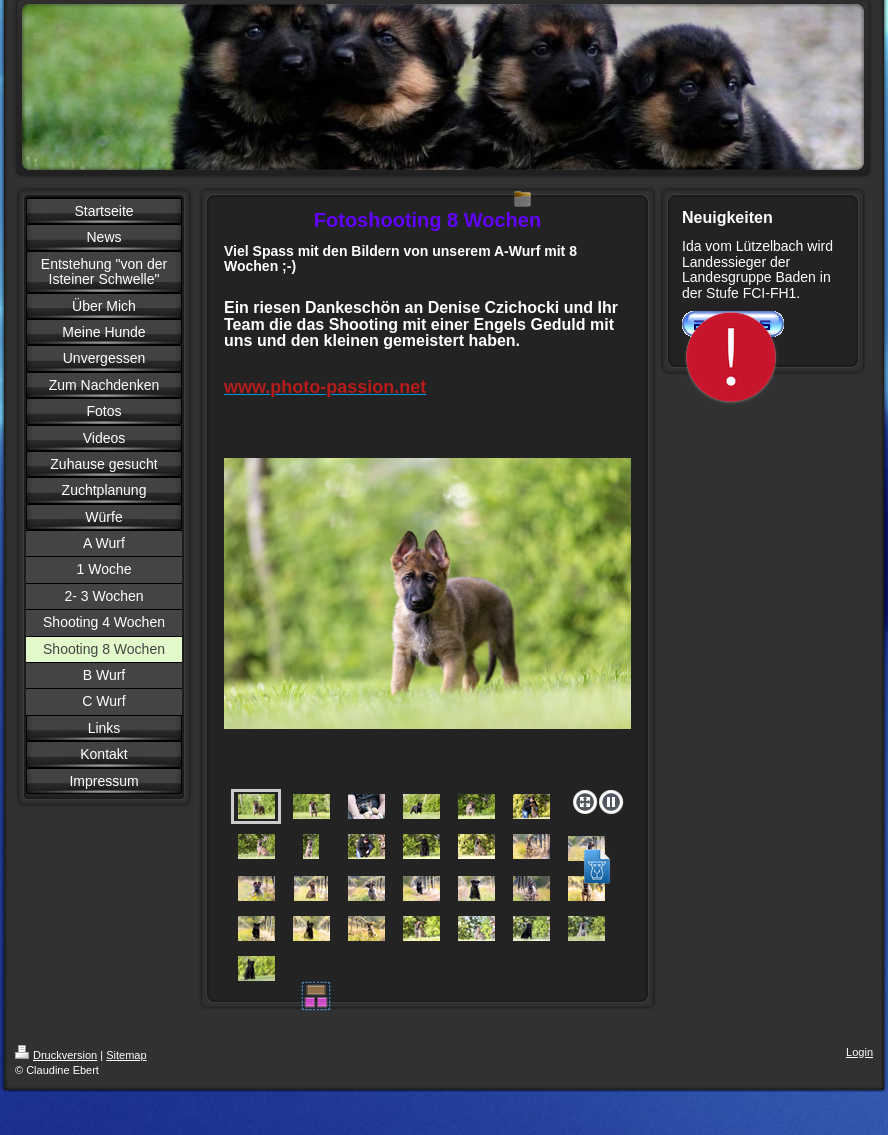 This screenshot has height=1135, width=888. Describe the element at coordinates (316, 996) in the screenshot. I see `select all items in the current view` at that location.